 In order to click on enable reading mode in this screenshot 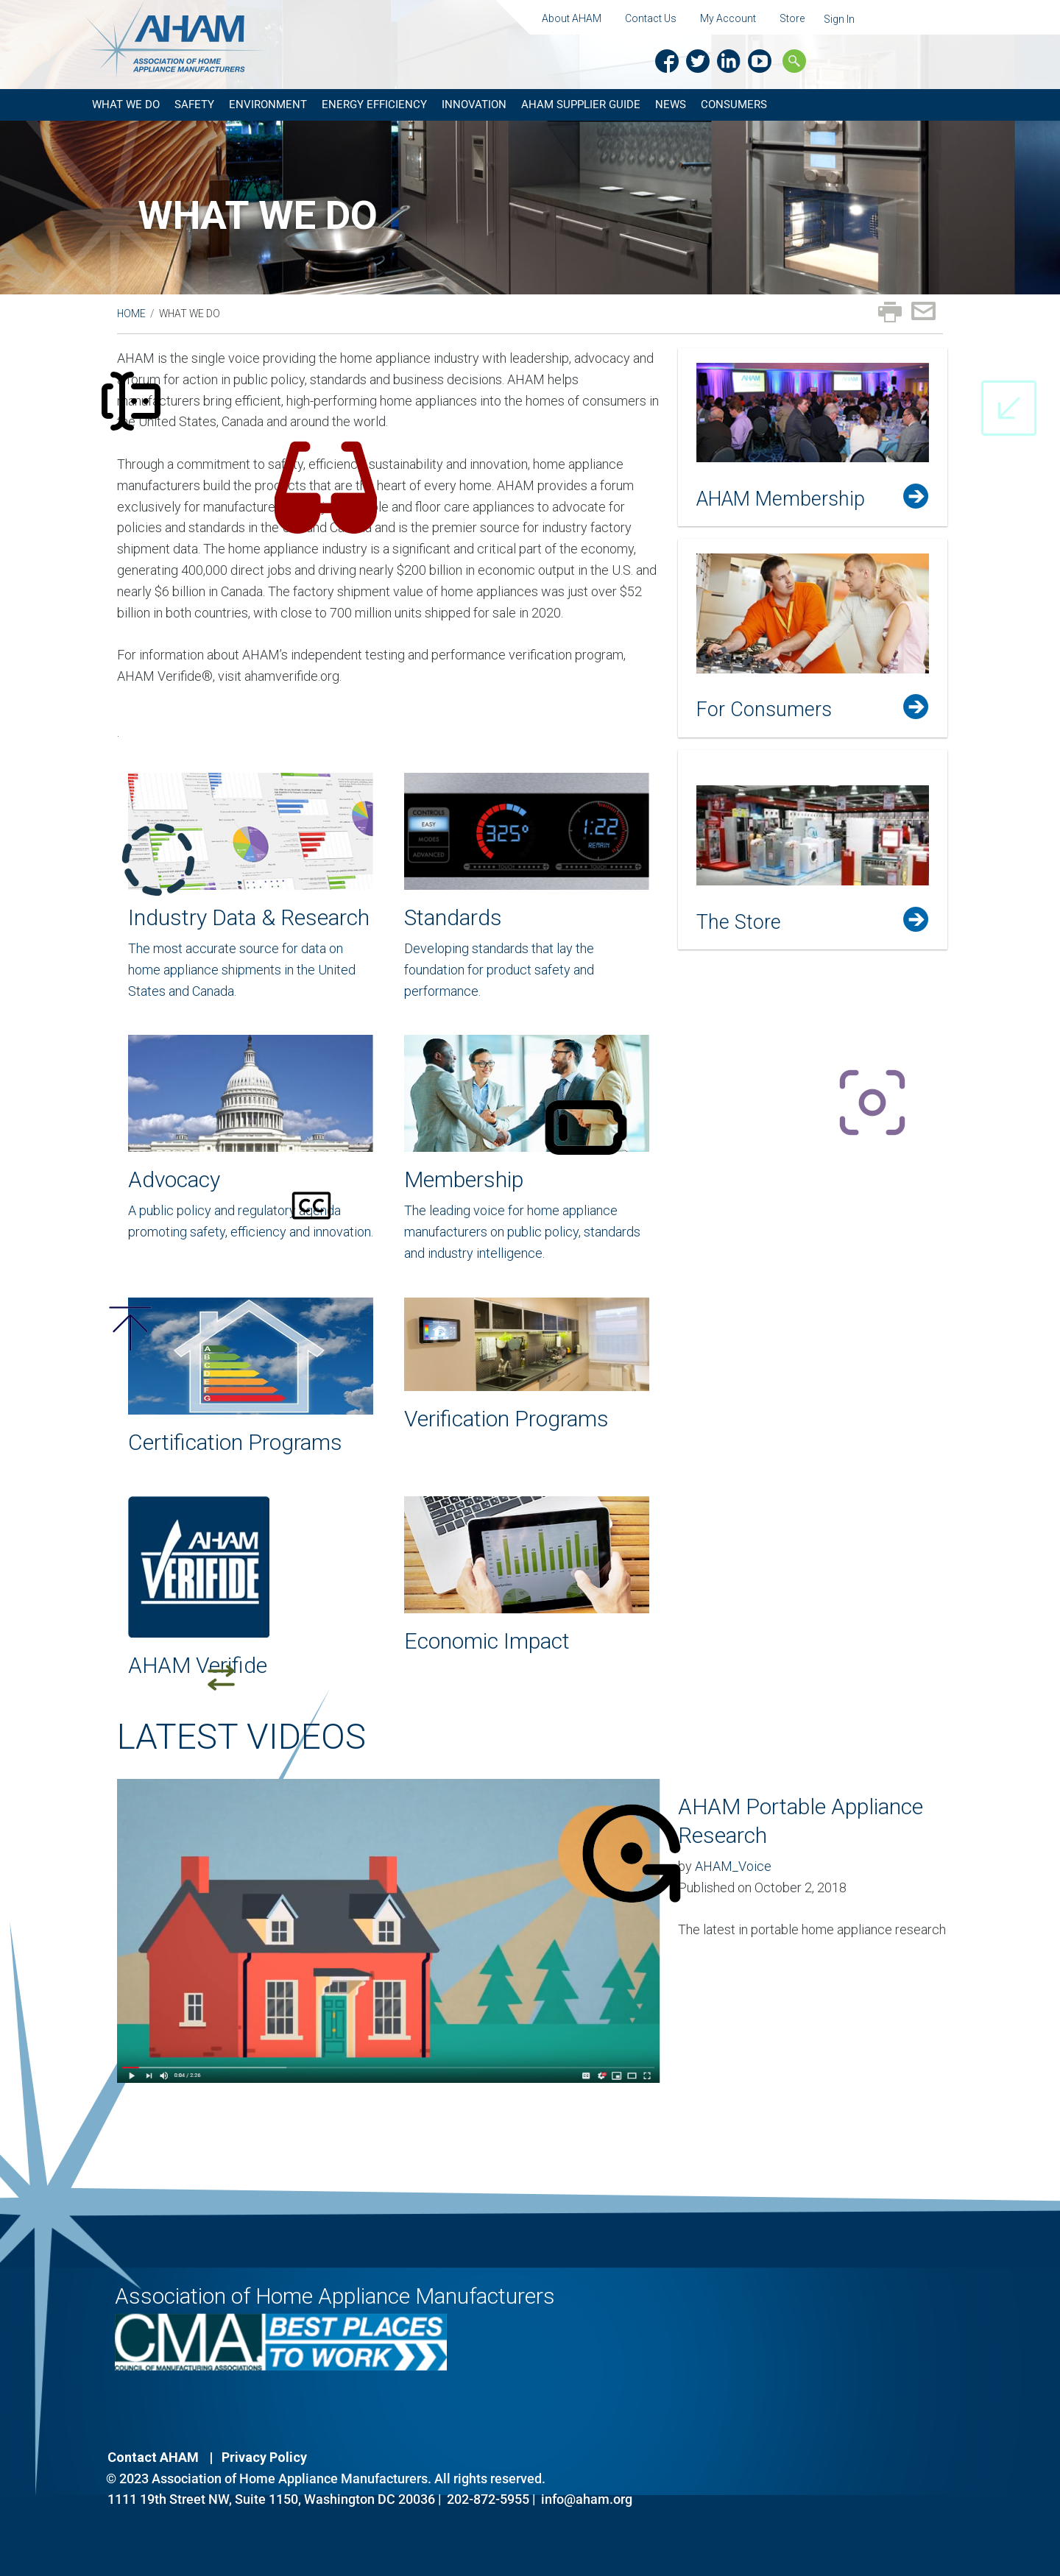, I will do `click(325, 487)`.